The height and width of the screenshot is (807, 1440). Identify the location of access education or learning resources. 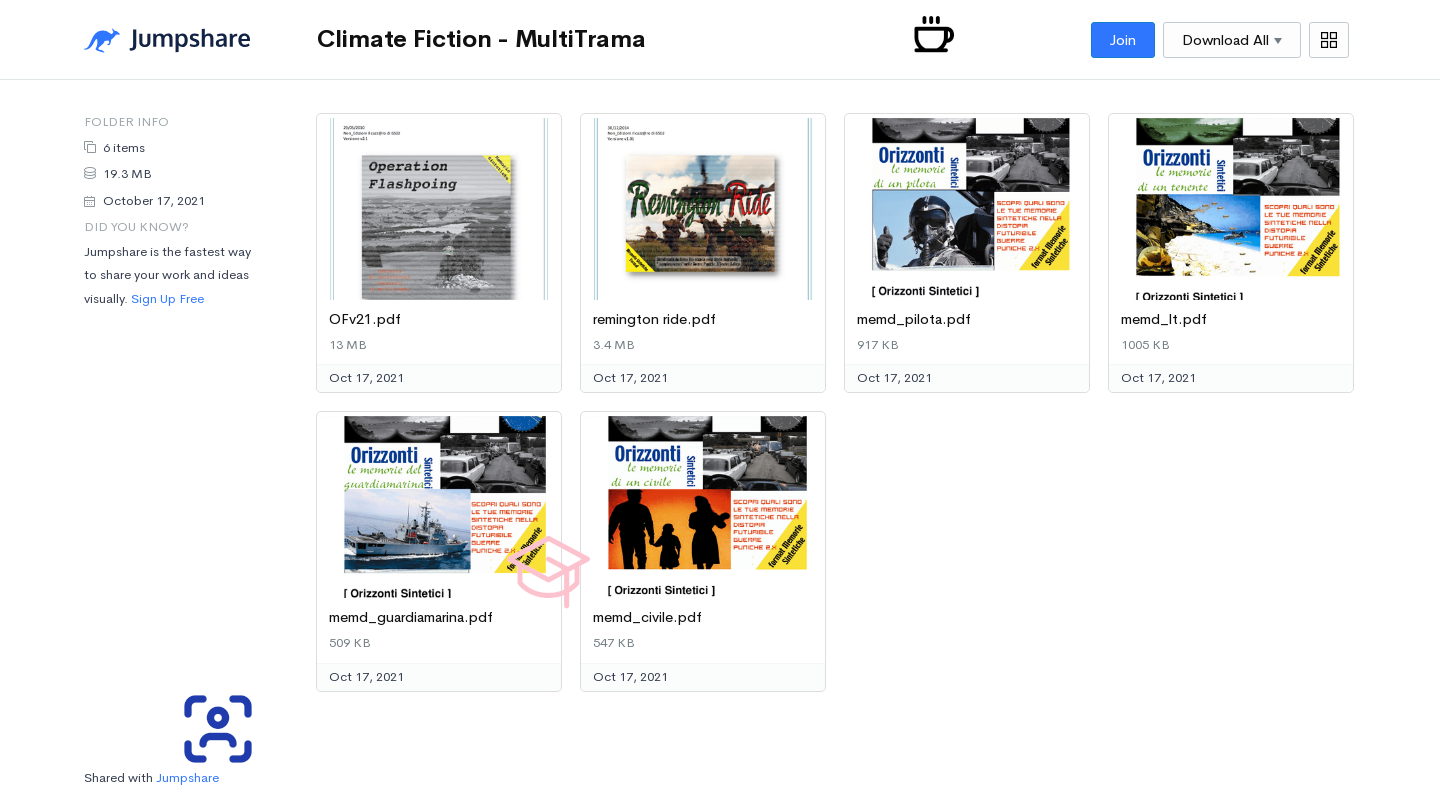
(548, 569).